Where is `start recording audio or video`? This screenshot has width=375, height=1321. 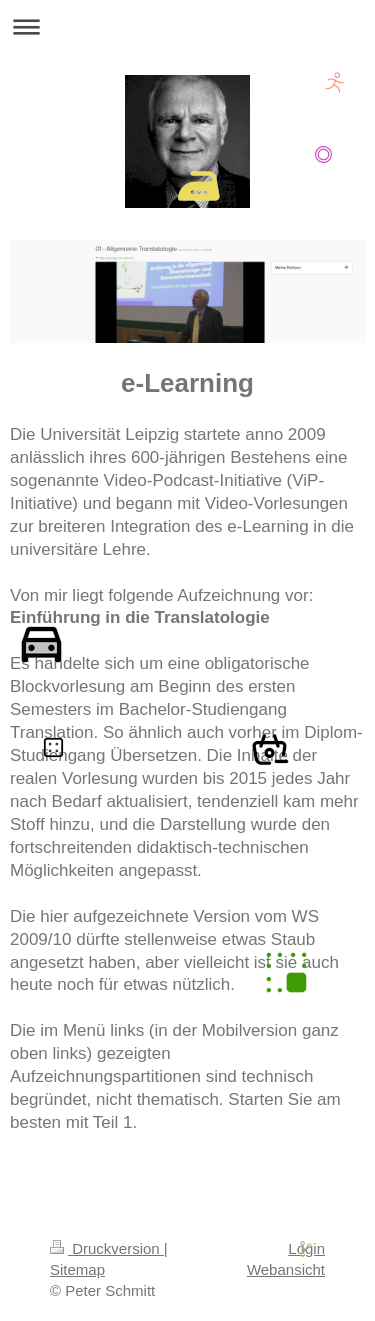 start recording audio or video is located at coordinates (323, 154).